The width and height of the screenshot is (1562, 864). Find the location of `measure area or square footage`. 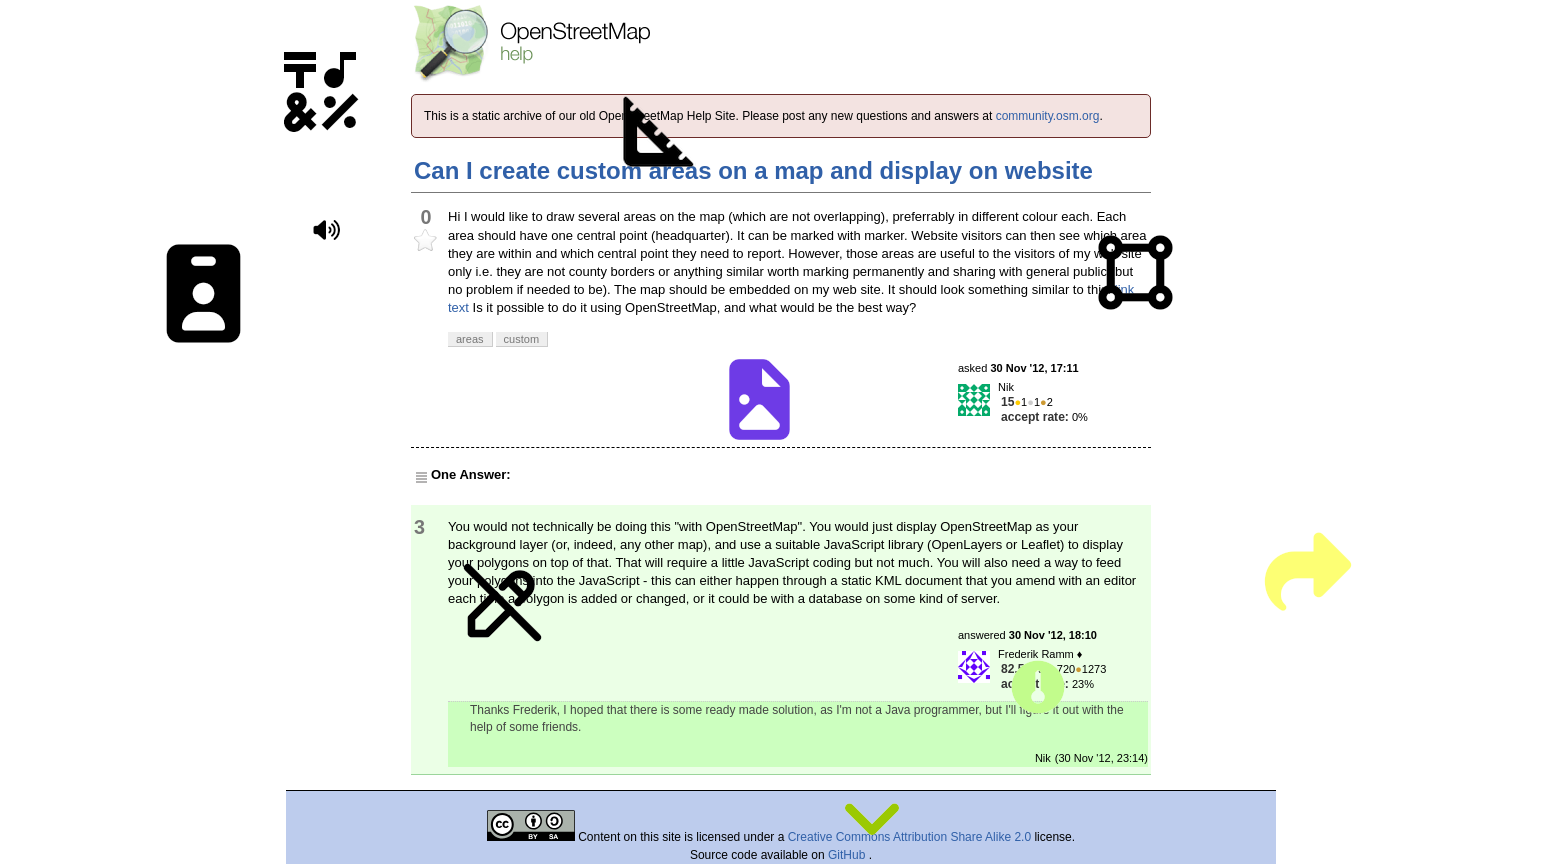

measure area or square footage is located at coordinates (660, 130).